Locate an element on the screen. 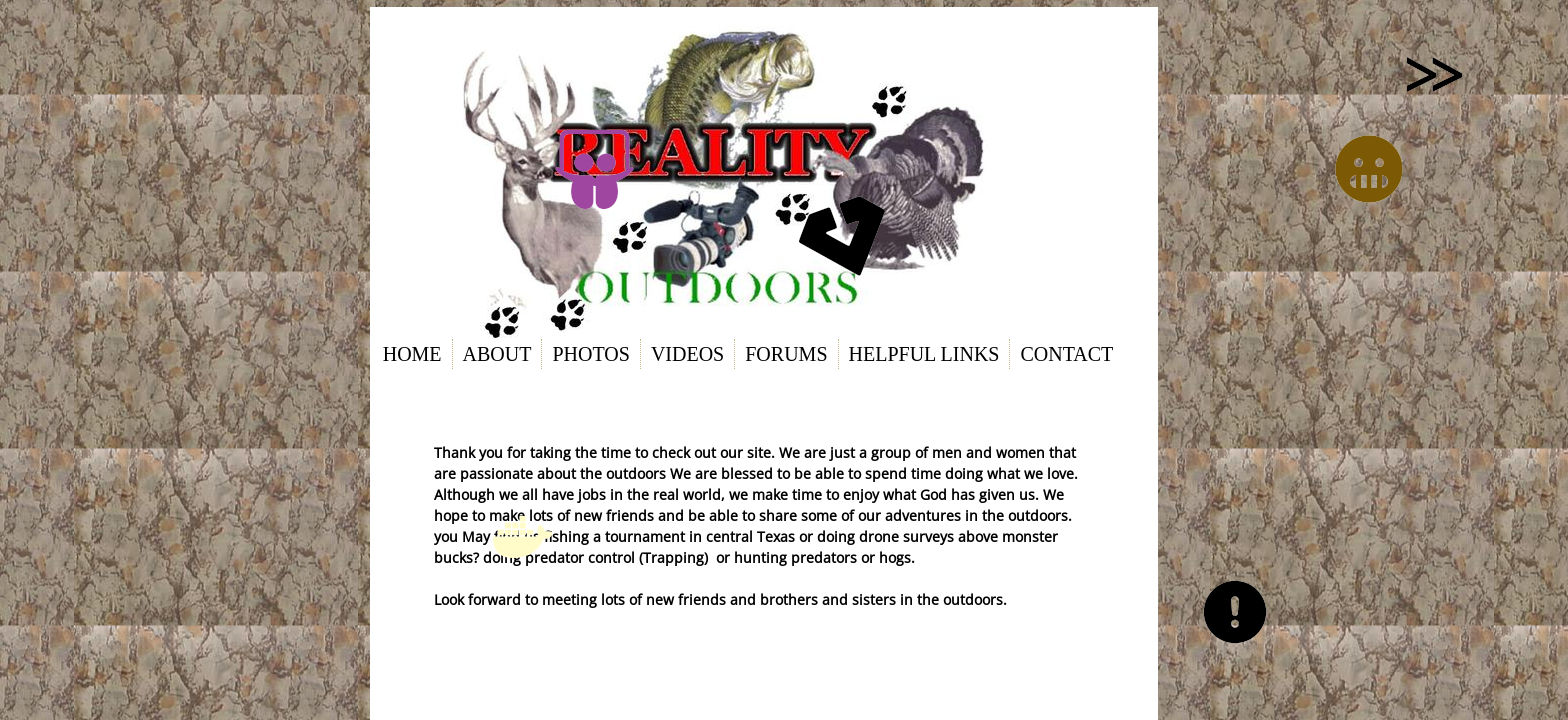 The image size is (1568, 720). open obtainium app is located at coordinates (842, 236).